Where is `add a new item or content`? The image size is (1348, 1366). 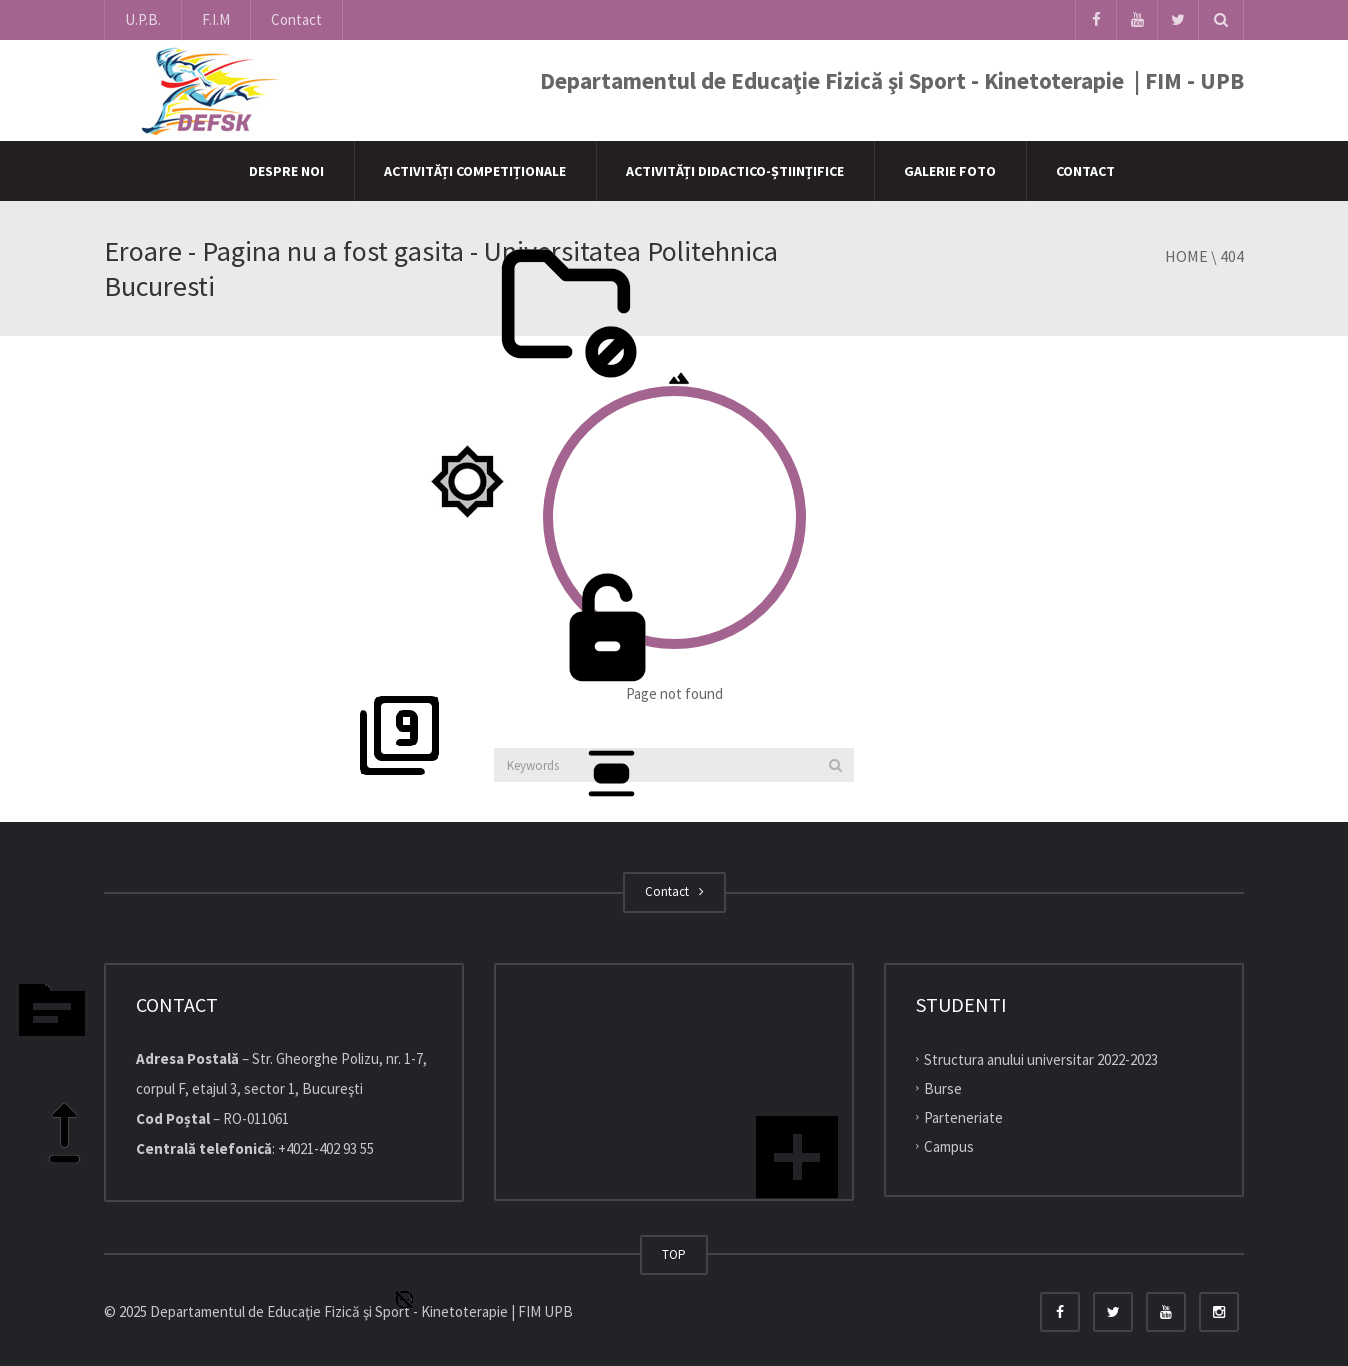
add a new item or content is located at coordinates (797, 1157).